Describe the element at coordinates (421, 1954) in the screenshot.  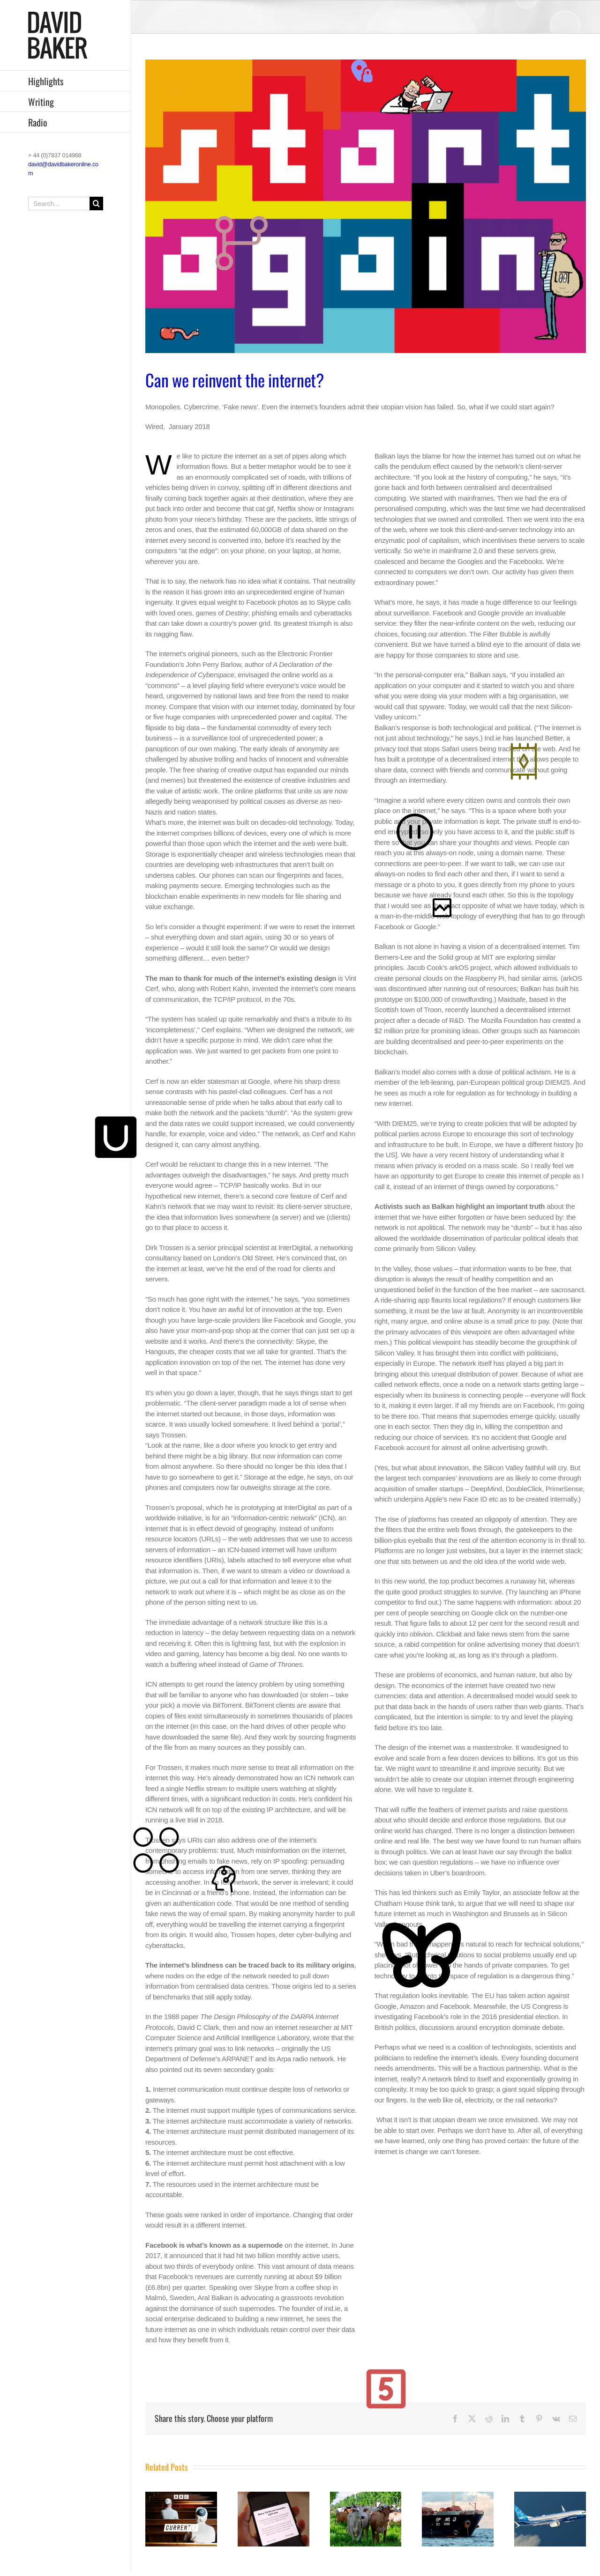
I see `indicates a transformation or metamorphosis feature` at that location.